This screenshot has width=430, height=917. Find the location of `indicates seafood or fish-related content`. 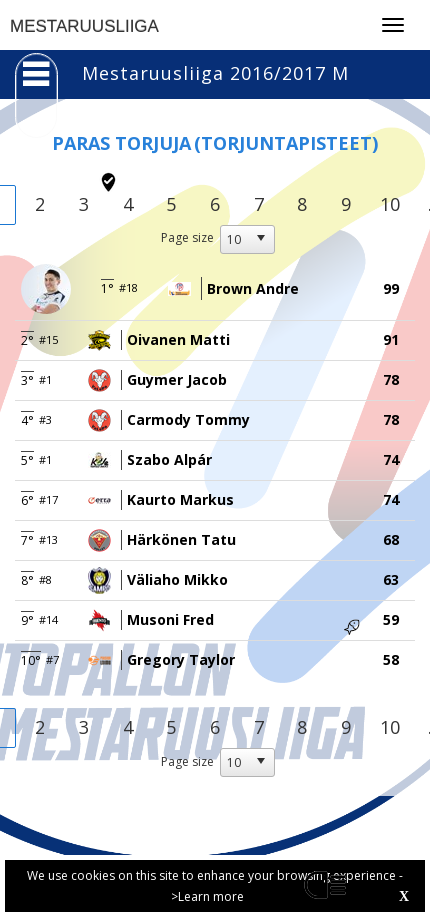

indicates seafood or fish-related content is located at coordinates (352, 626).